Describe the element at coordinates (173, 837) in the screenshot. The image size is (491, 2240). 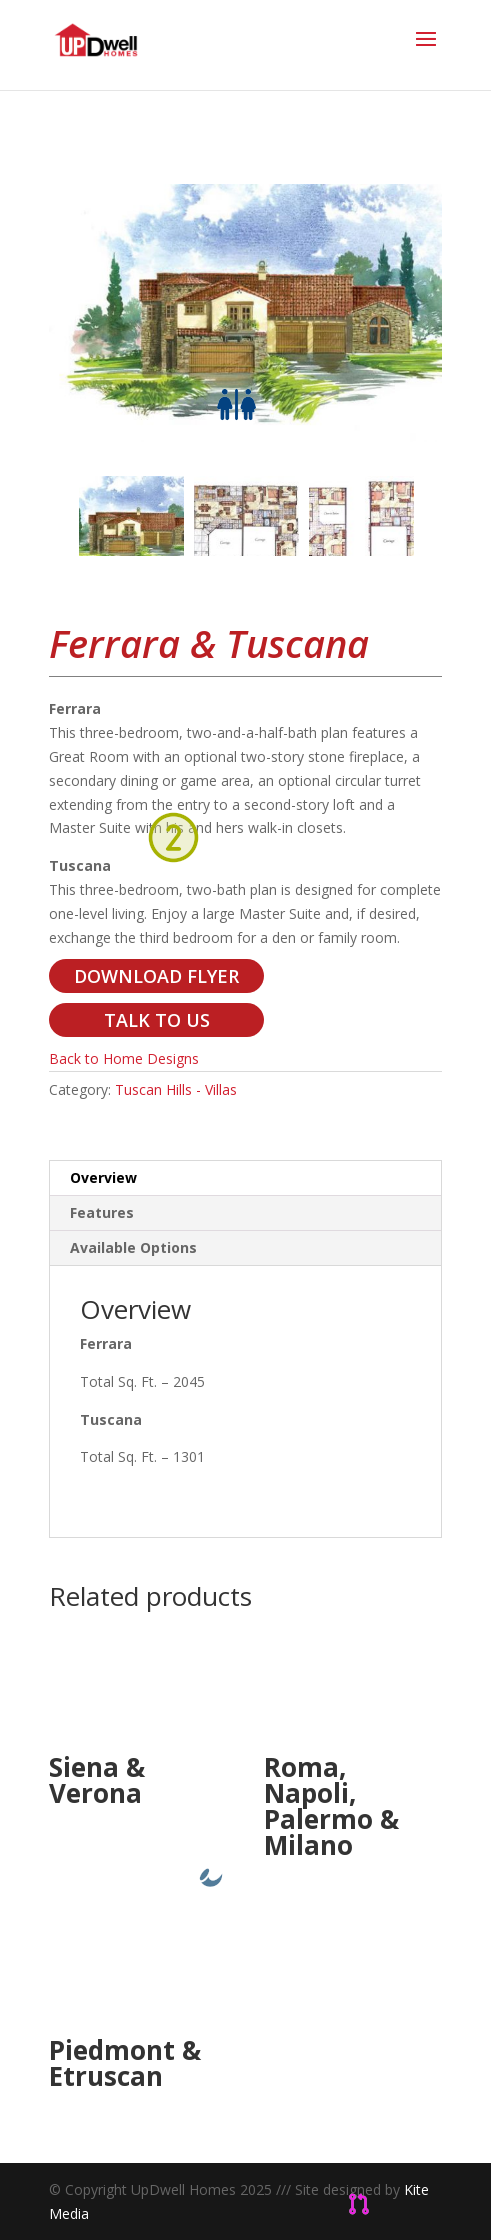
I see `indicates step two in a multi-step process` at that location.